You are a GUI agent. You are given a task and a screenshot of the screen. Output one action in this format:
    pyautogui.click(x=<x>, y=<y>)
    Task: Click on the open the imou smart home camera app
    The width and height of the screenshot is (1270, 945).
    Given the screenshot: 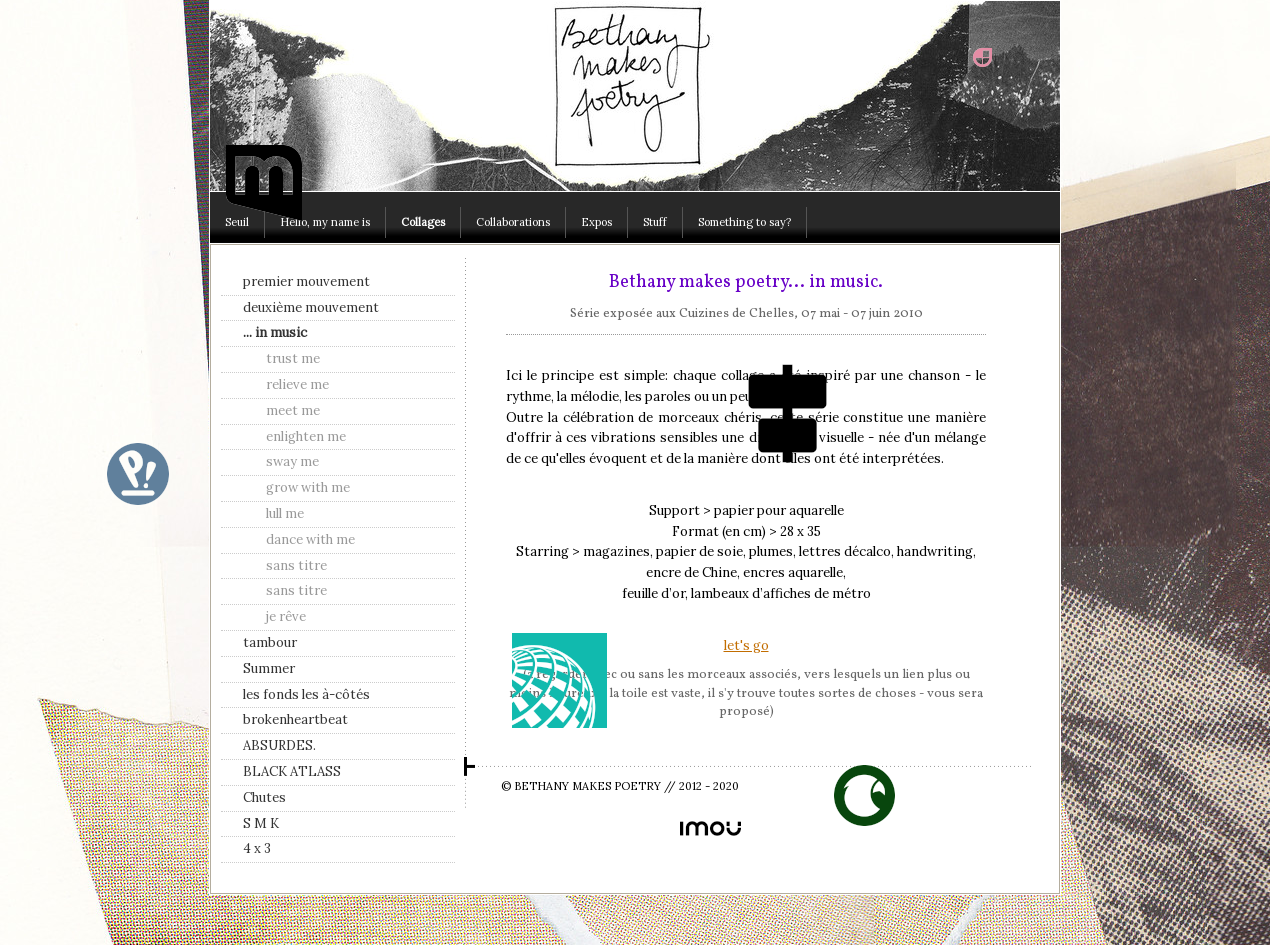 What is the action you would take?
    pyautogui.click(x=710, y=828)
    